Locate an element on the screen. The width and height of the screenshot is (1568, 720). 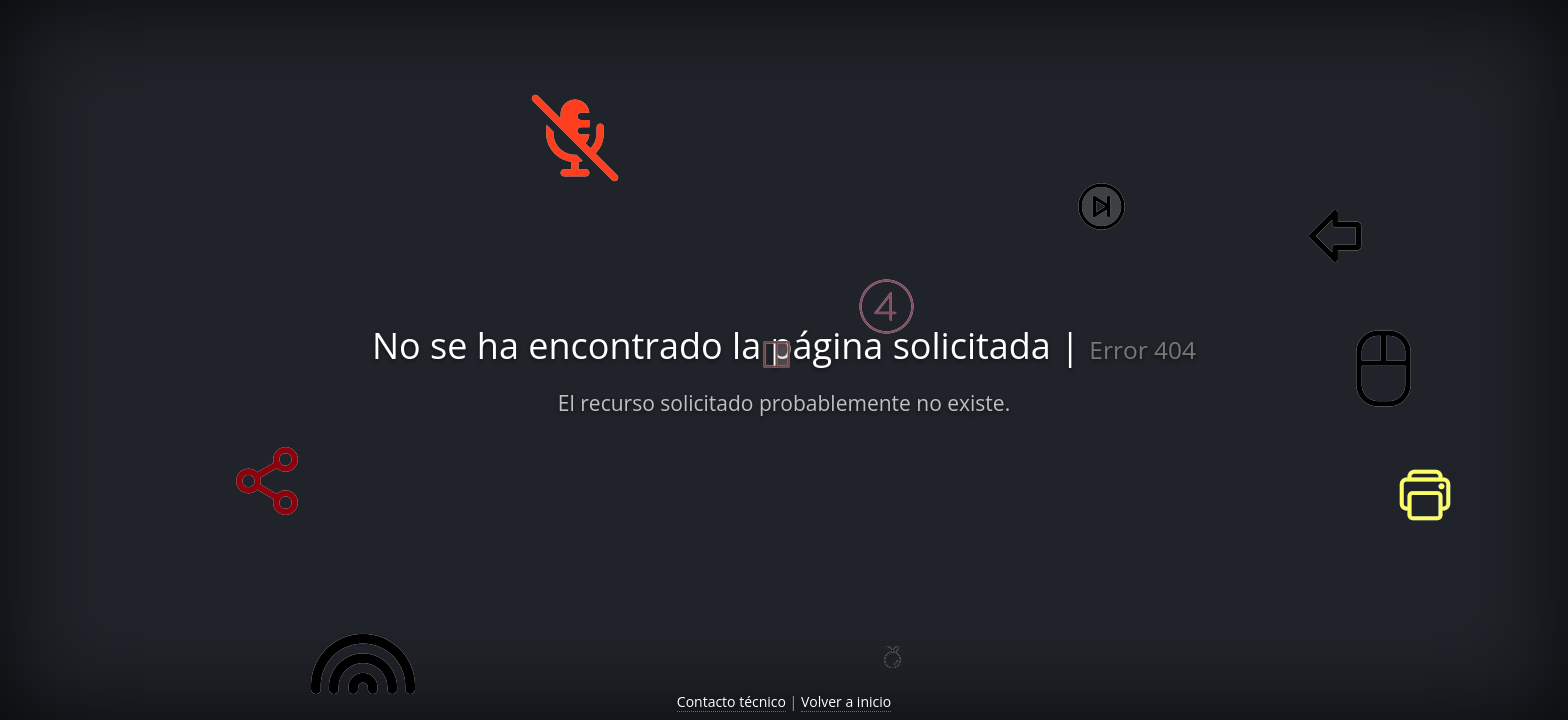
select orange flavor or citrus option is located at coordinates (892, 657).